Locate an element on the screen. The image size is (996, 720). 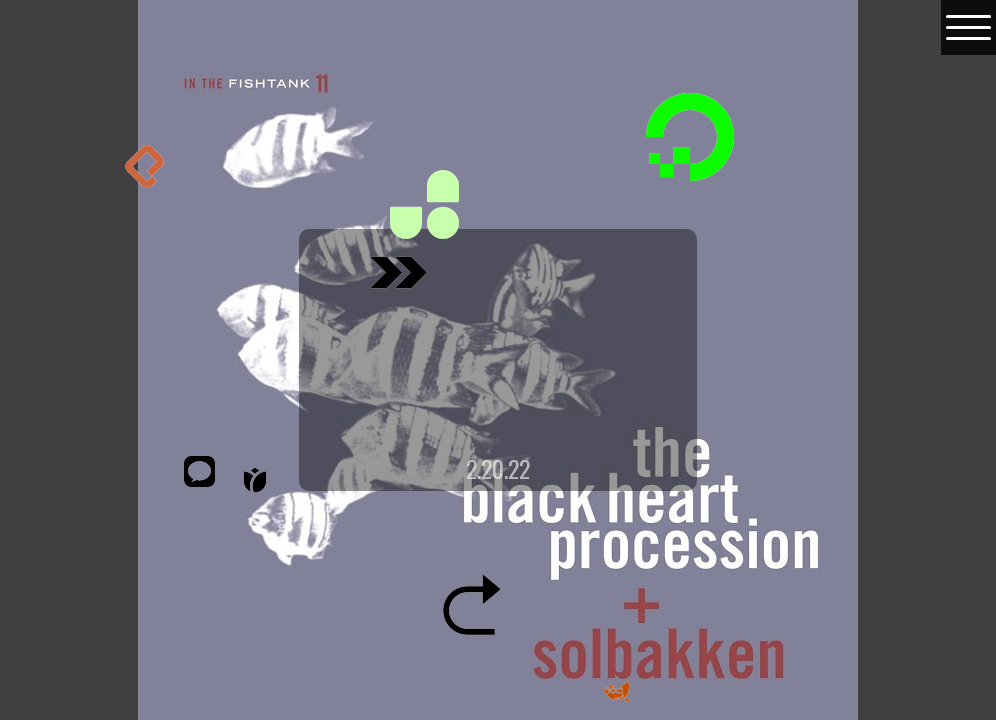
inertia.js framework logo is located at coordinates (398, 272).